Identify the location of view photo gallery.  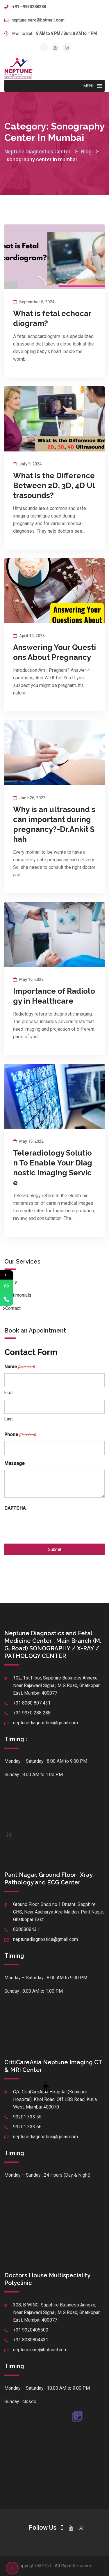
(77, 2416).